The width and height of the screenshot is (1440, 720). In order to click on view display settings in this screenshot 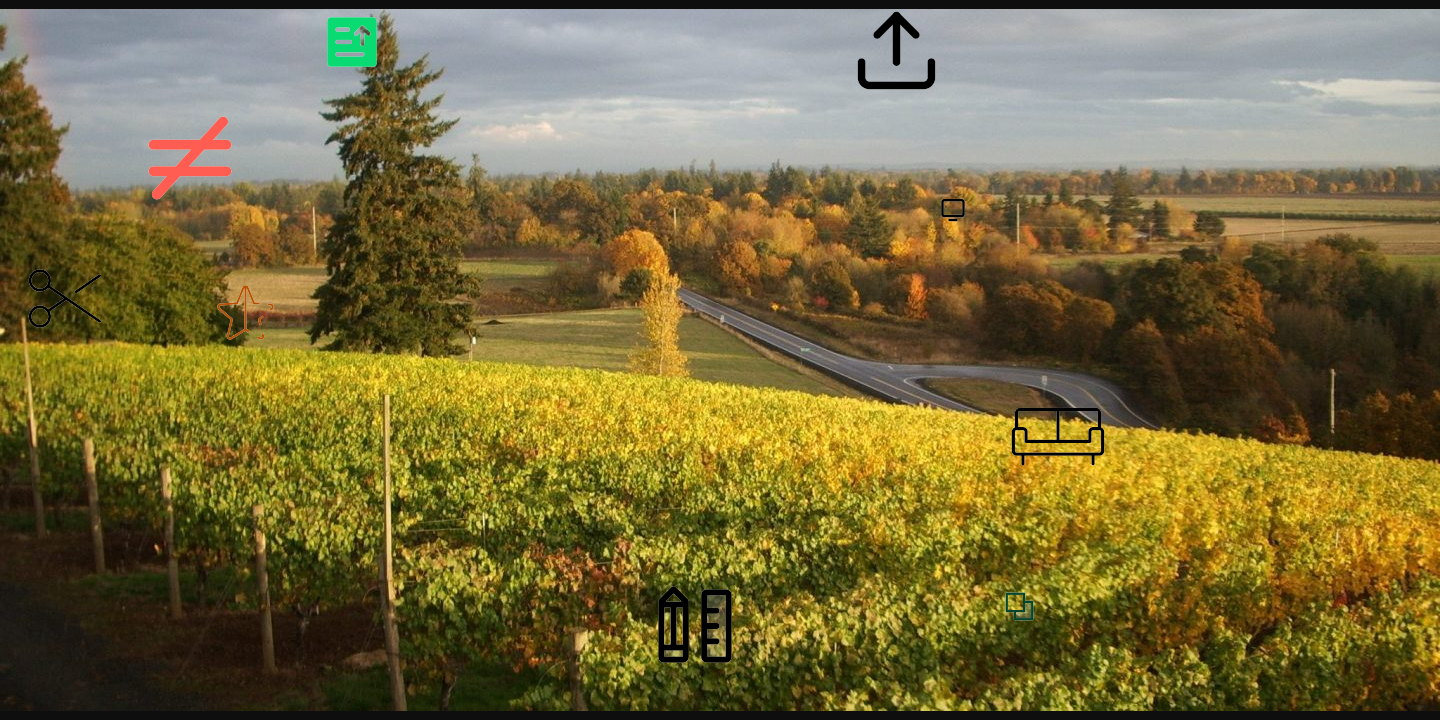, I will do `click(953, 209)`.